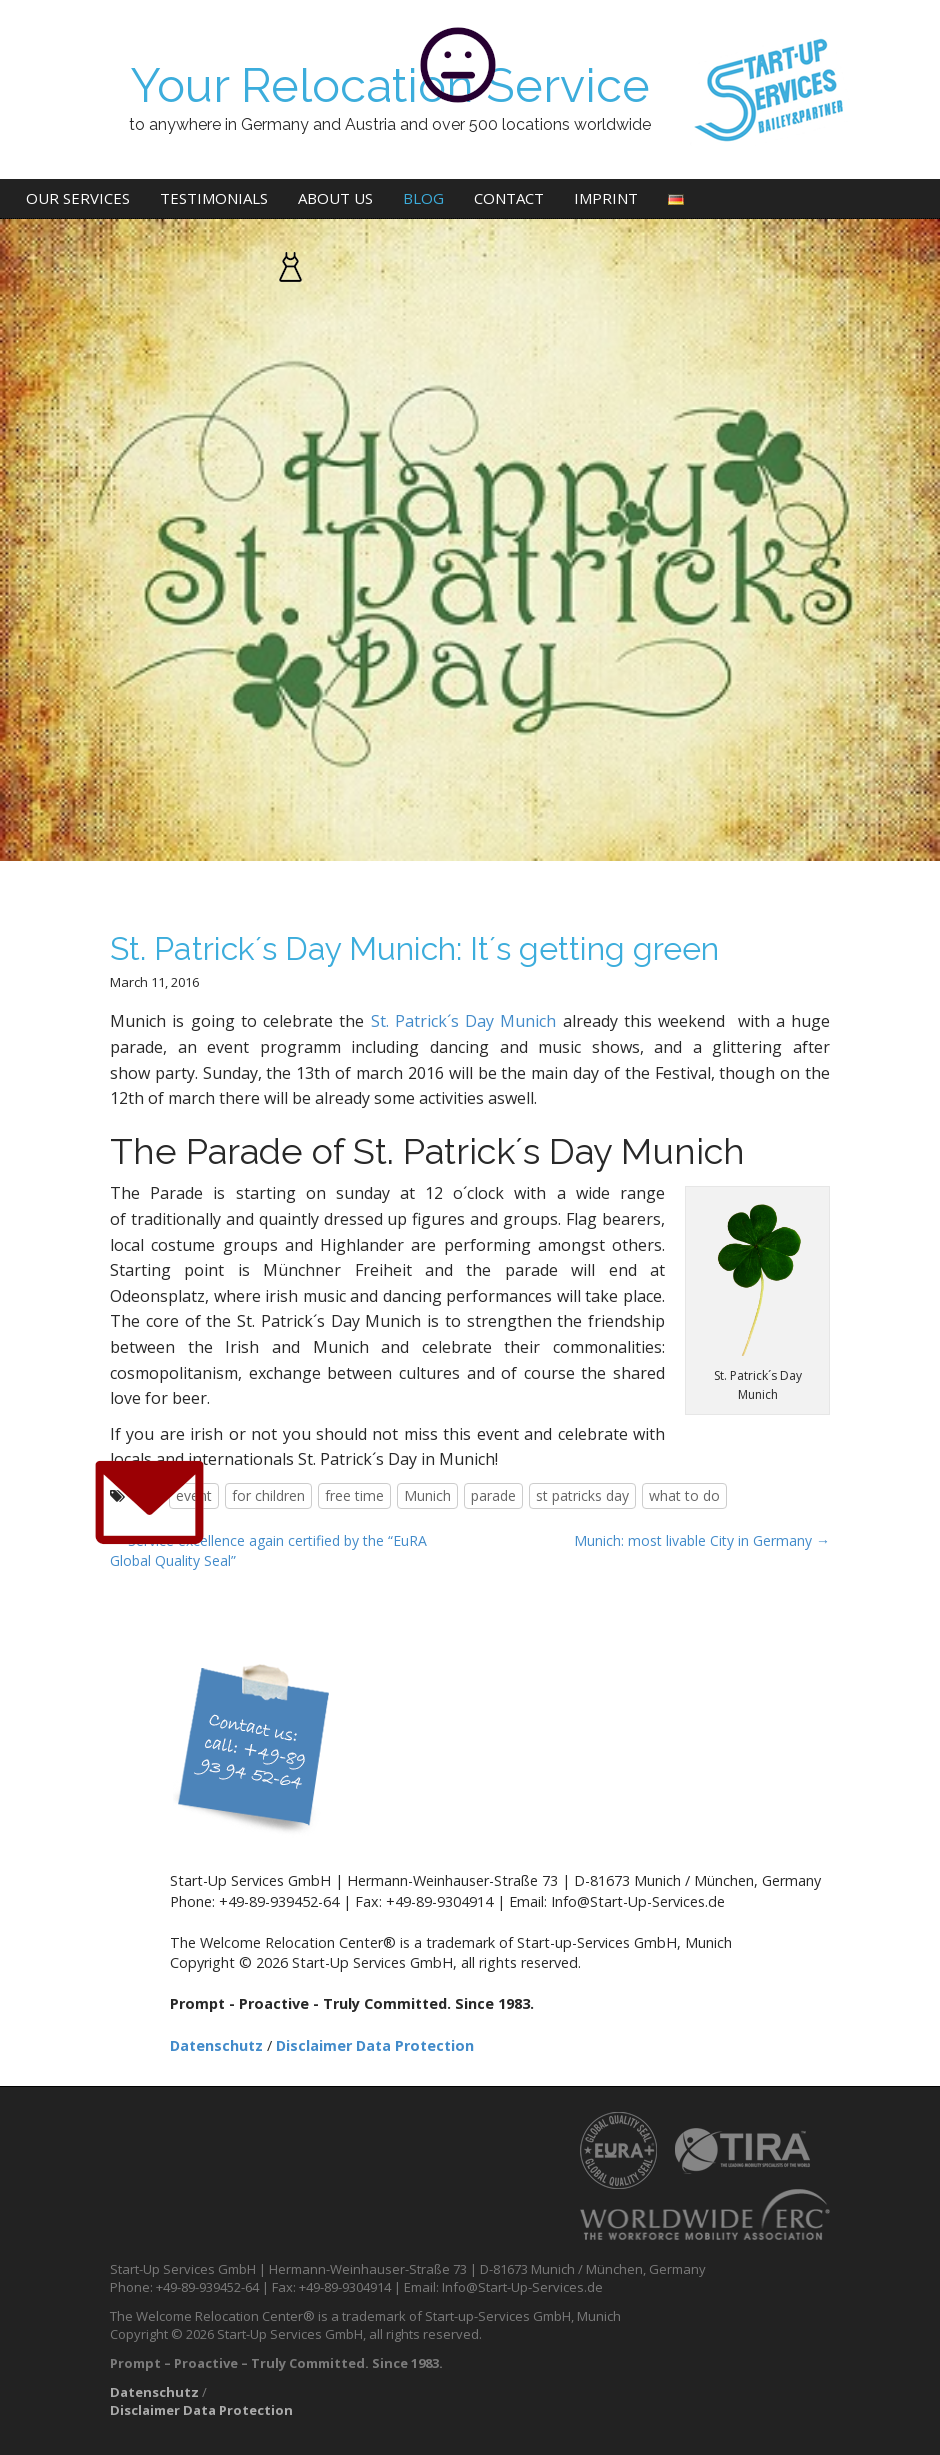 Image resolution: width=940 pixels, height=2455 pixels. Describe the element at coordinates (149, 1502) in the screenshot. I see `open your inbox` at that location.